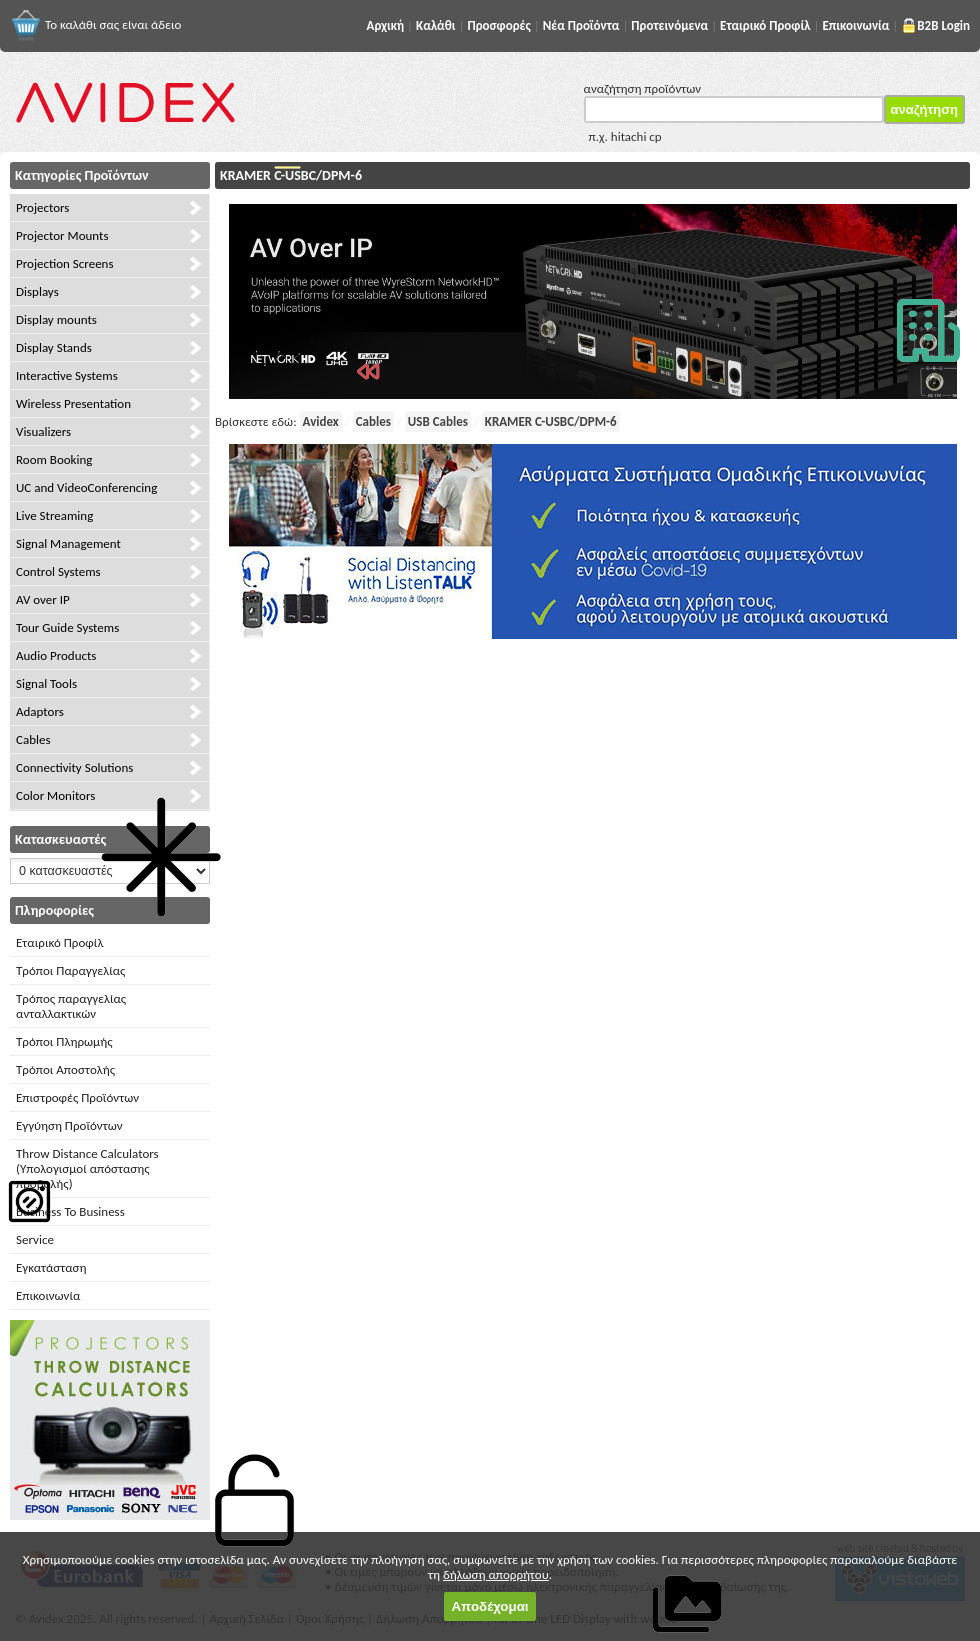 The height and width of the screenshot is (1641, 980). Describe the element at coordinates (928, 330) in the screenshot. I see `view organization settings` at that location.